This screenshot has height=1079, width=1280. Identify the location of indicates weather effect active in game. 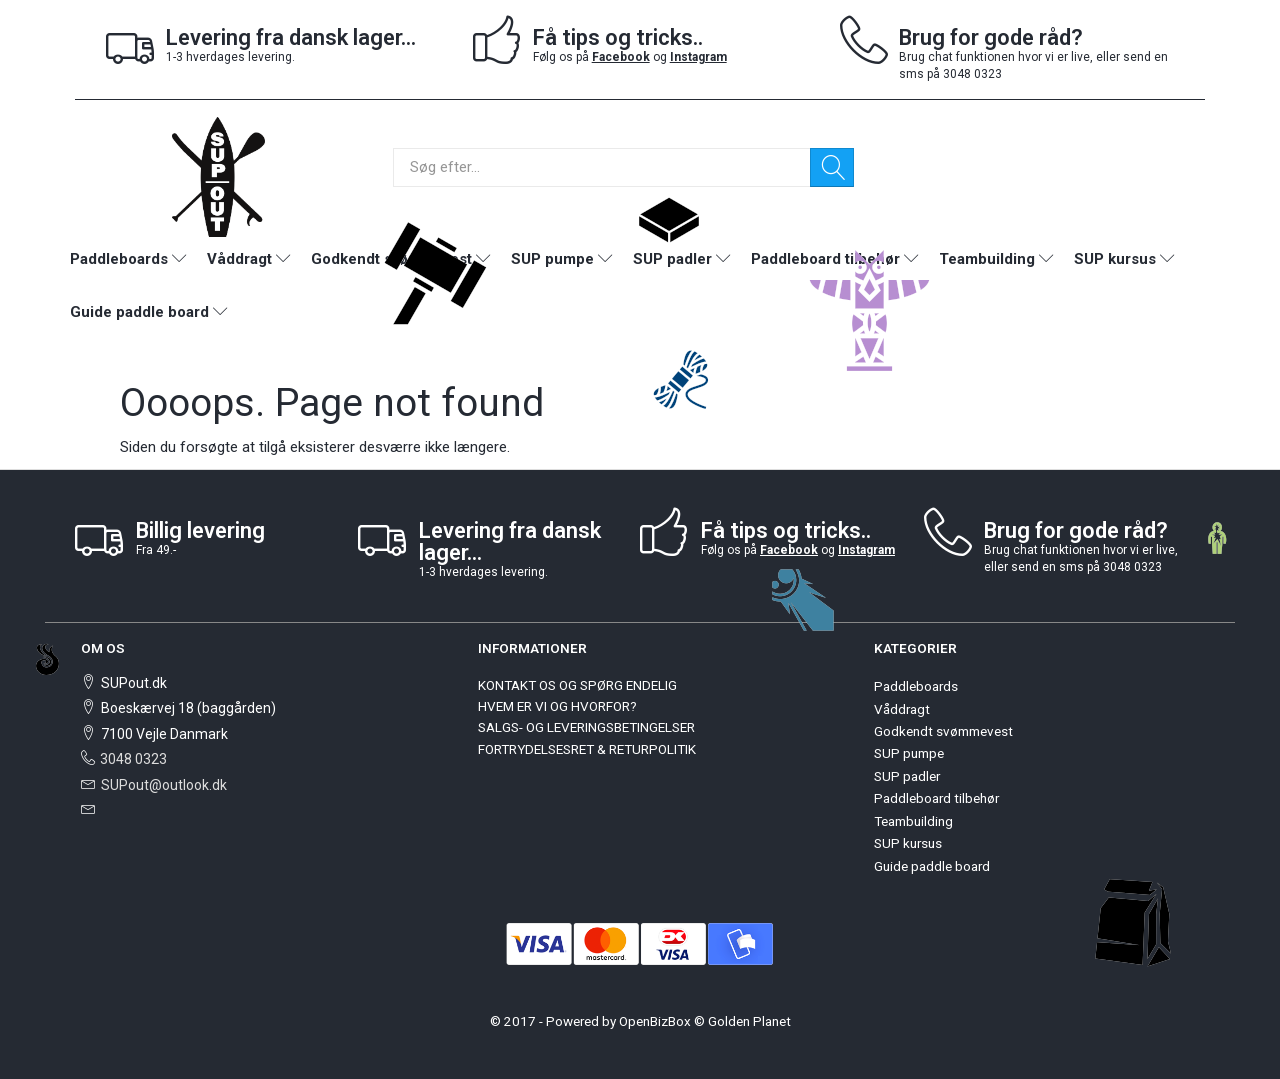
(47, 659).